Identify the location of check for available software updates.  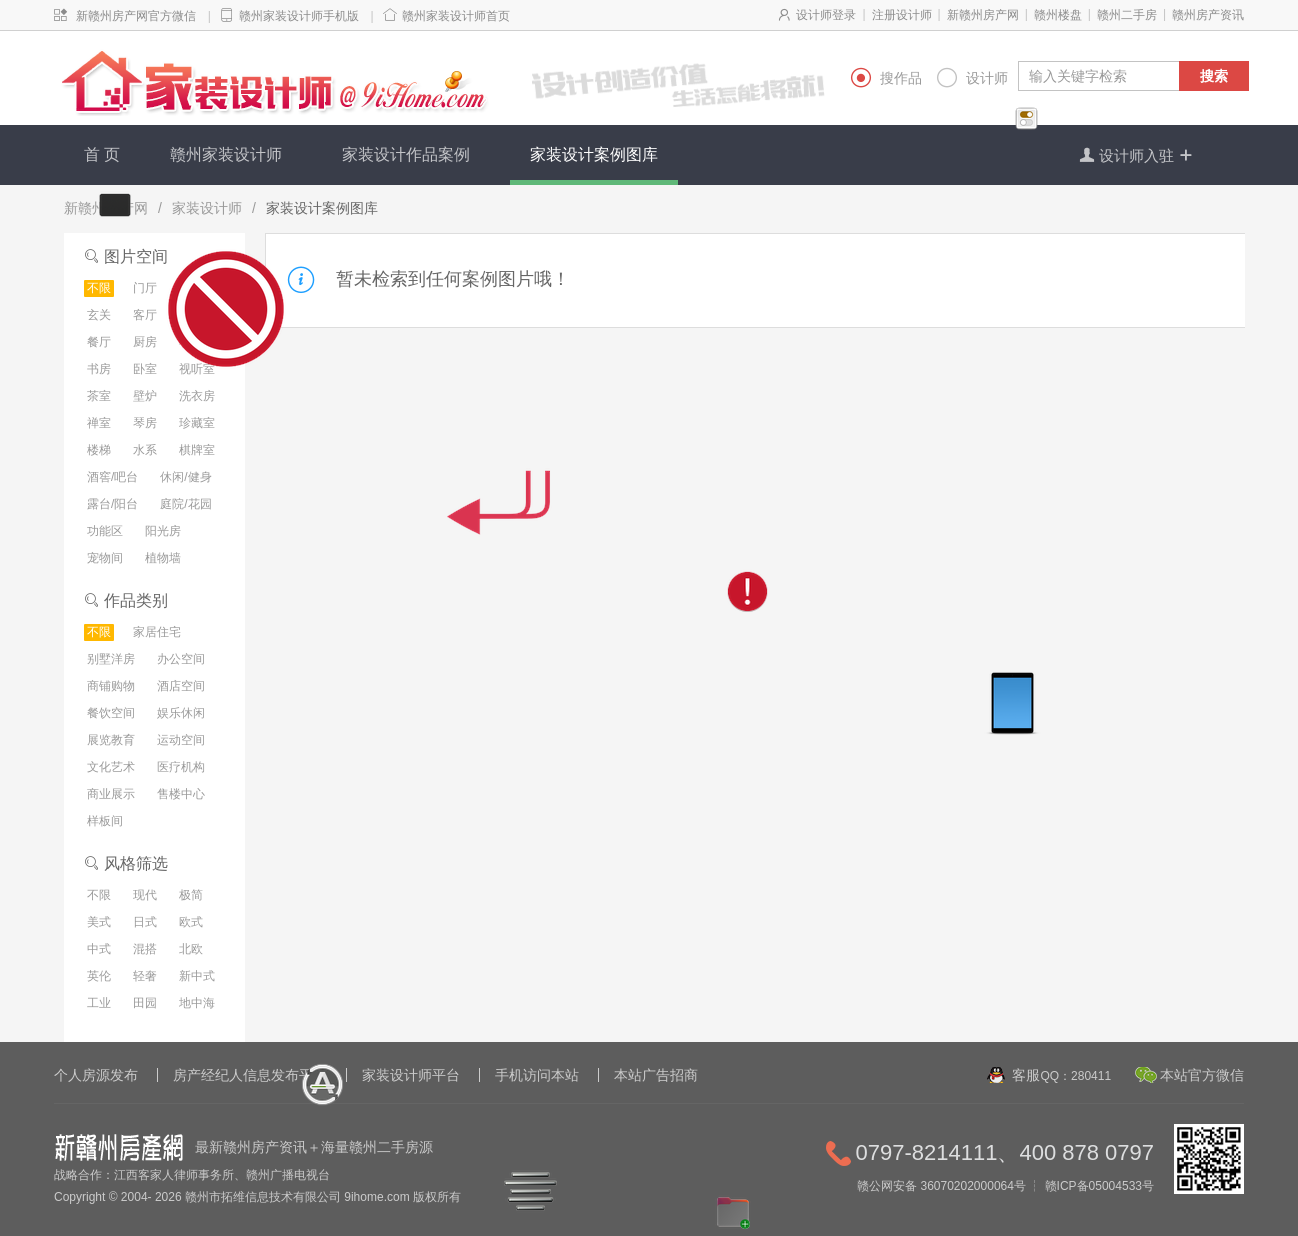
(322, 1084).